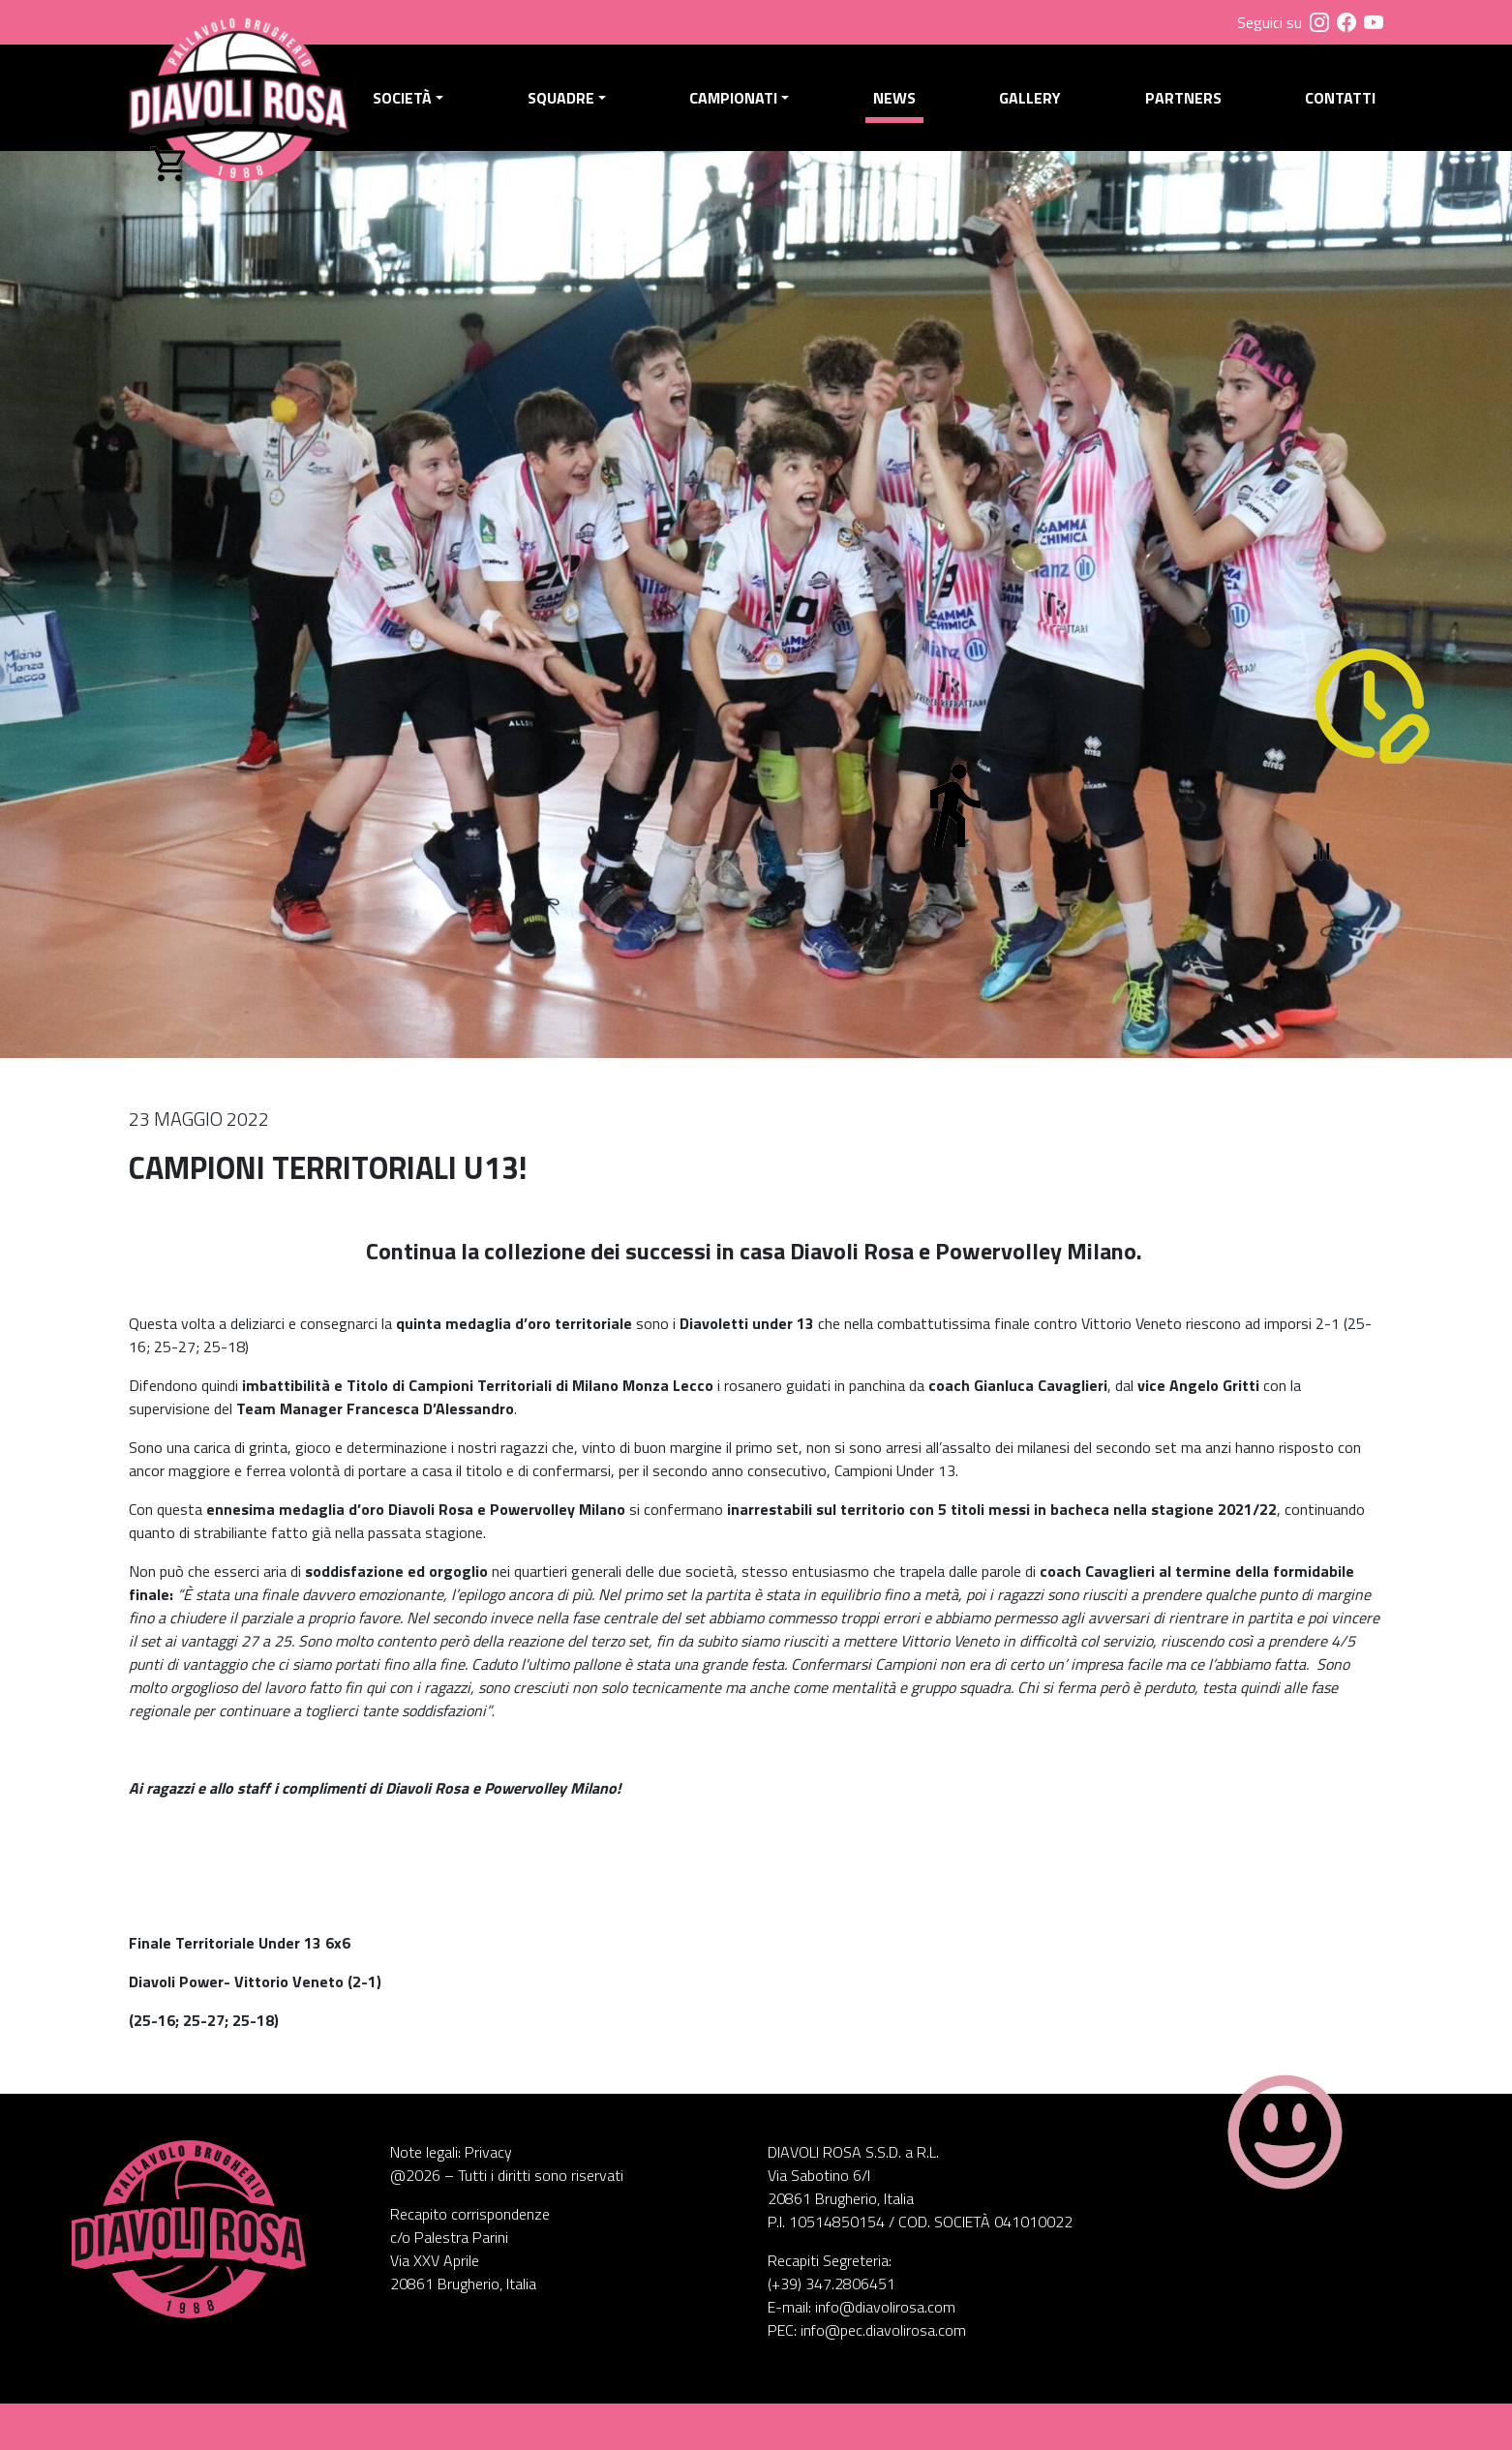 This screenshot has height=2450, width=1512. What do you see at coordinates (953, 804) in the screenshot?
I see `get walking directions` at bounding box center [953, 804].